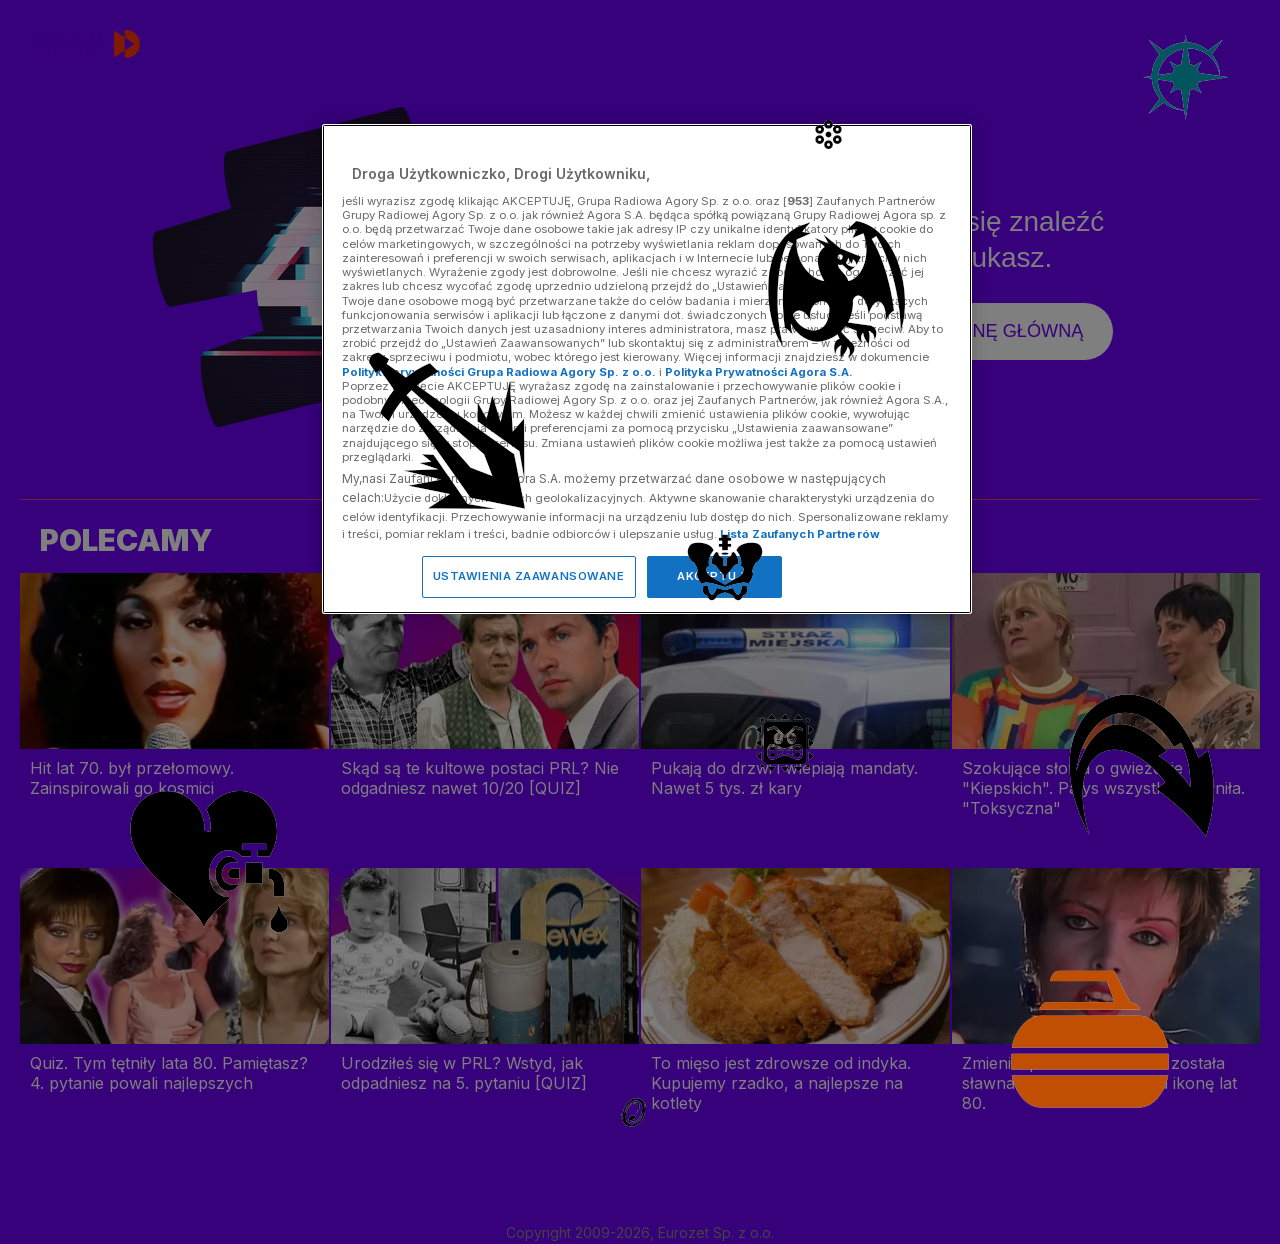  I want to click on select chaingun weapon in game, so click(828, 134).